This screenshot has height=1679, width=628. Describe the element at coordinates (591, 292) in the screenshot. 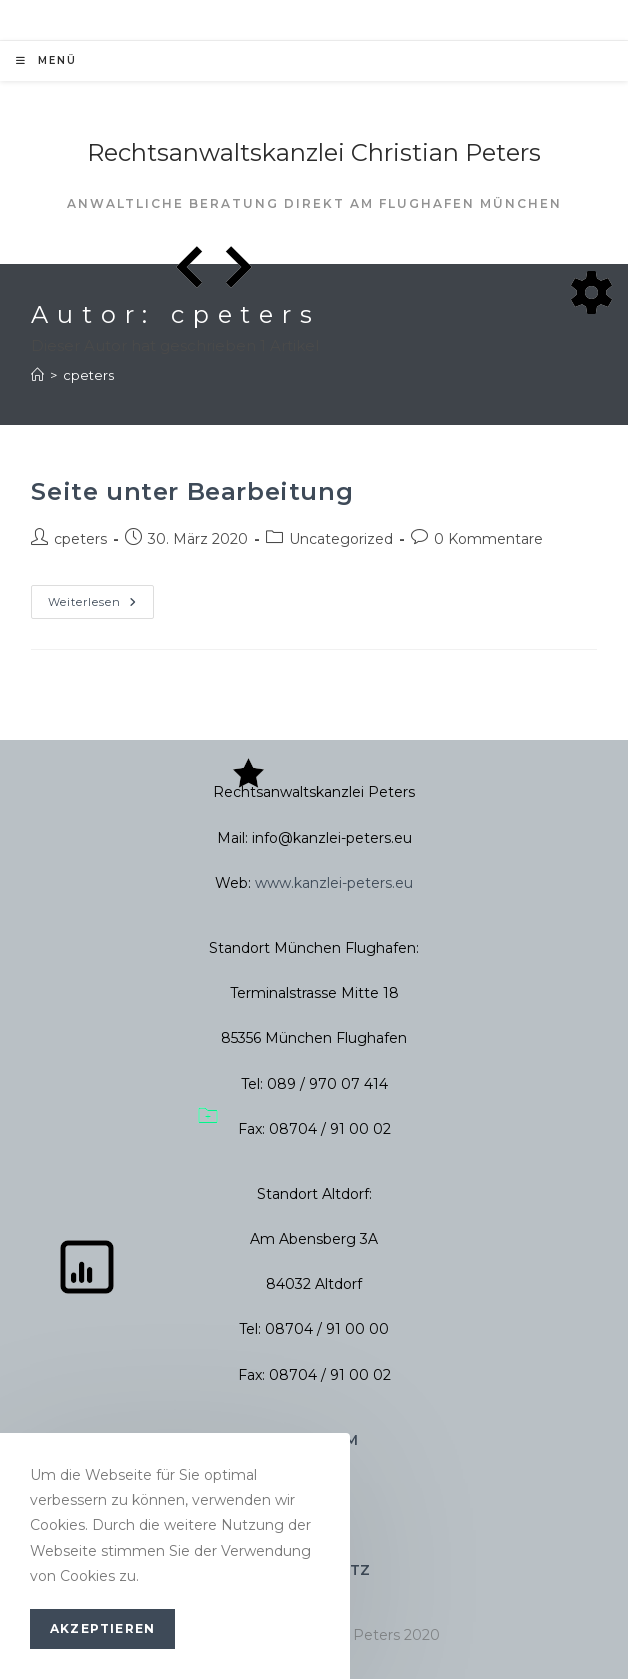

I see `access settings` at that location.